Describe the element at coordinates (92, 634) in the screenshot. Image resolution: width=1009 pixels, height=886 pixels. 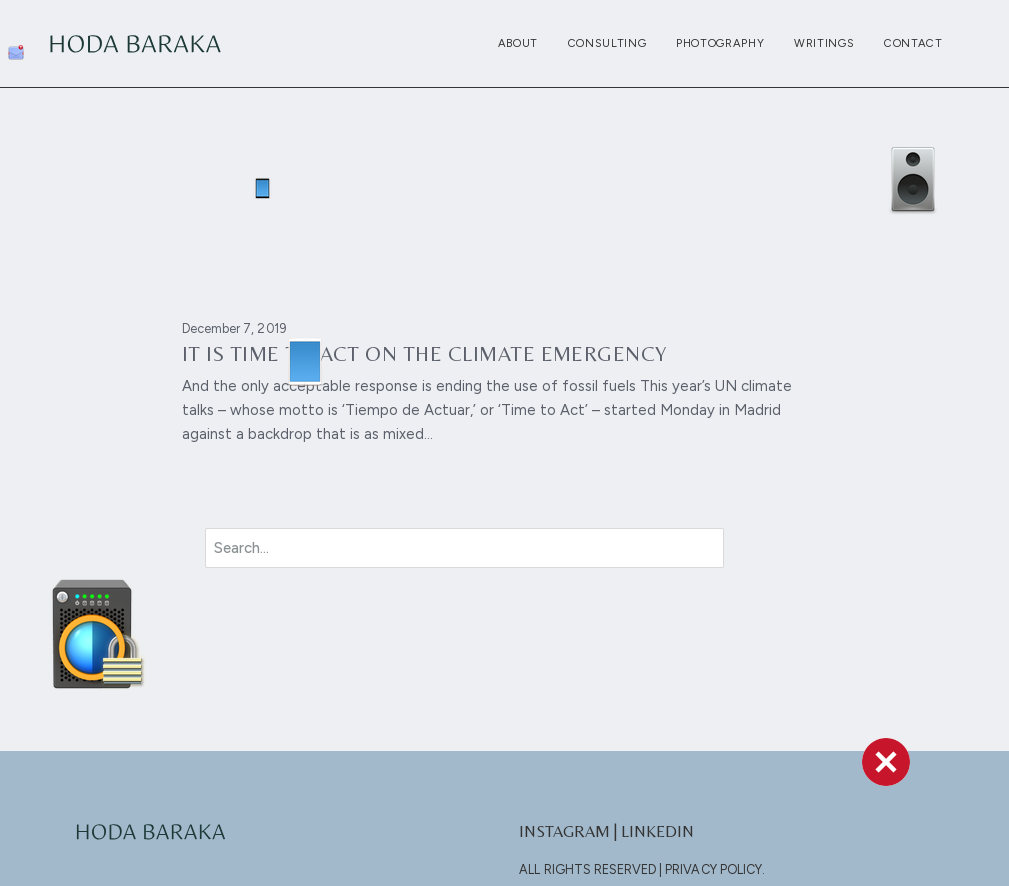
I see `indicates a locked RAID 1 storage array` at that location.